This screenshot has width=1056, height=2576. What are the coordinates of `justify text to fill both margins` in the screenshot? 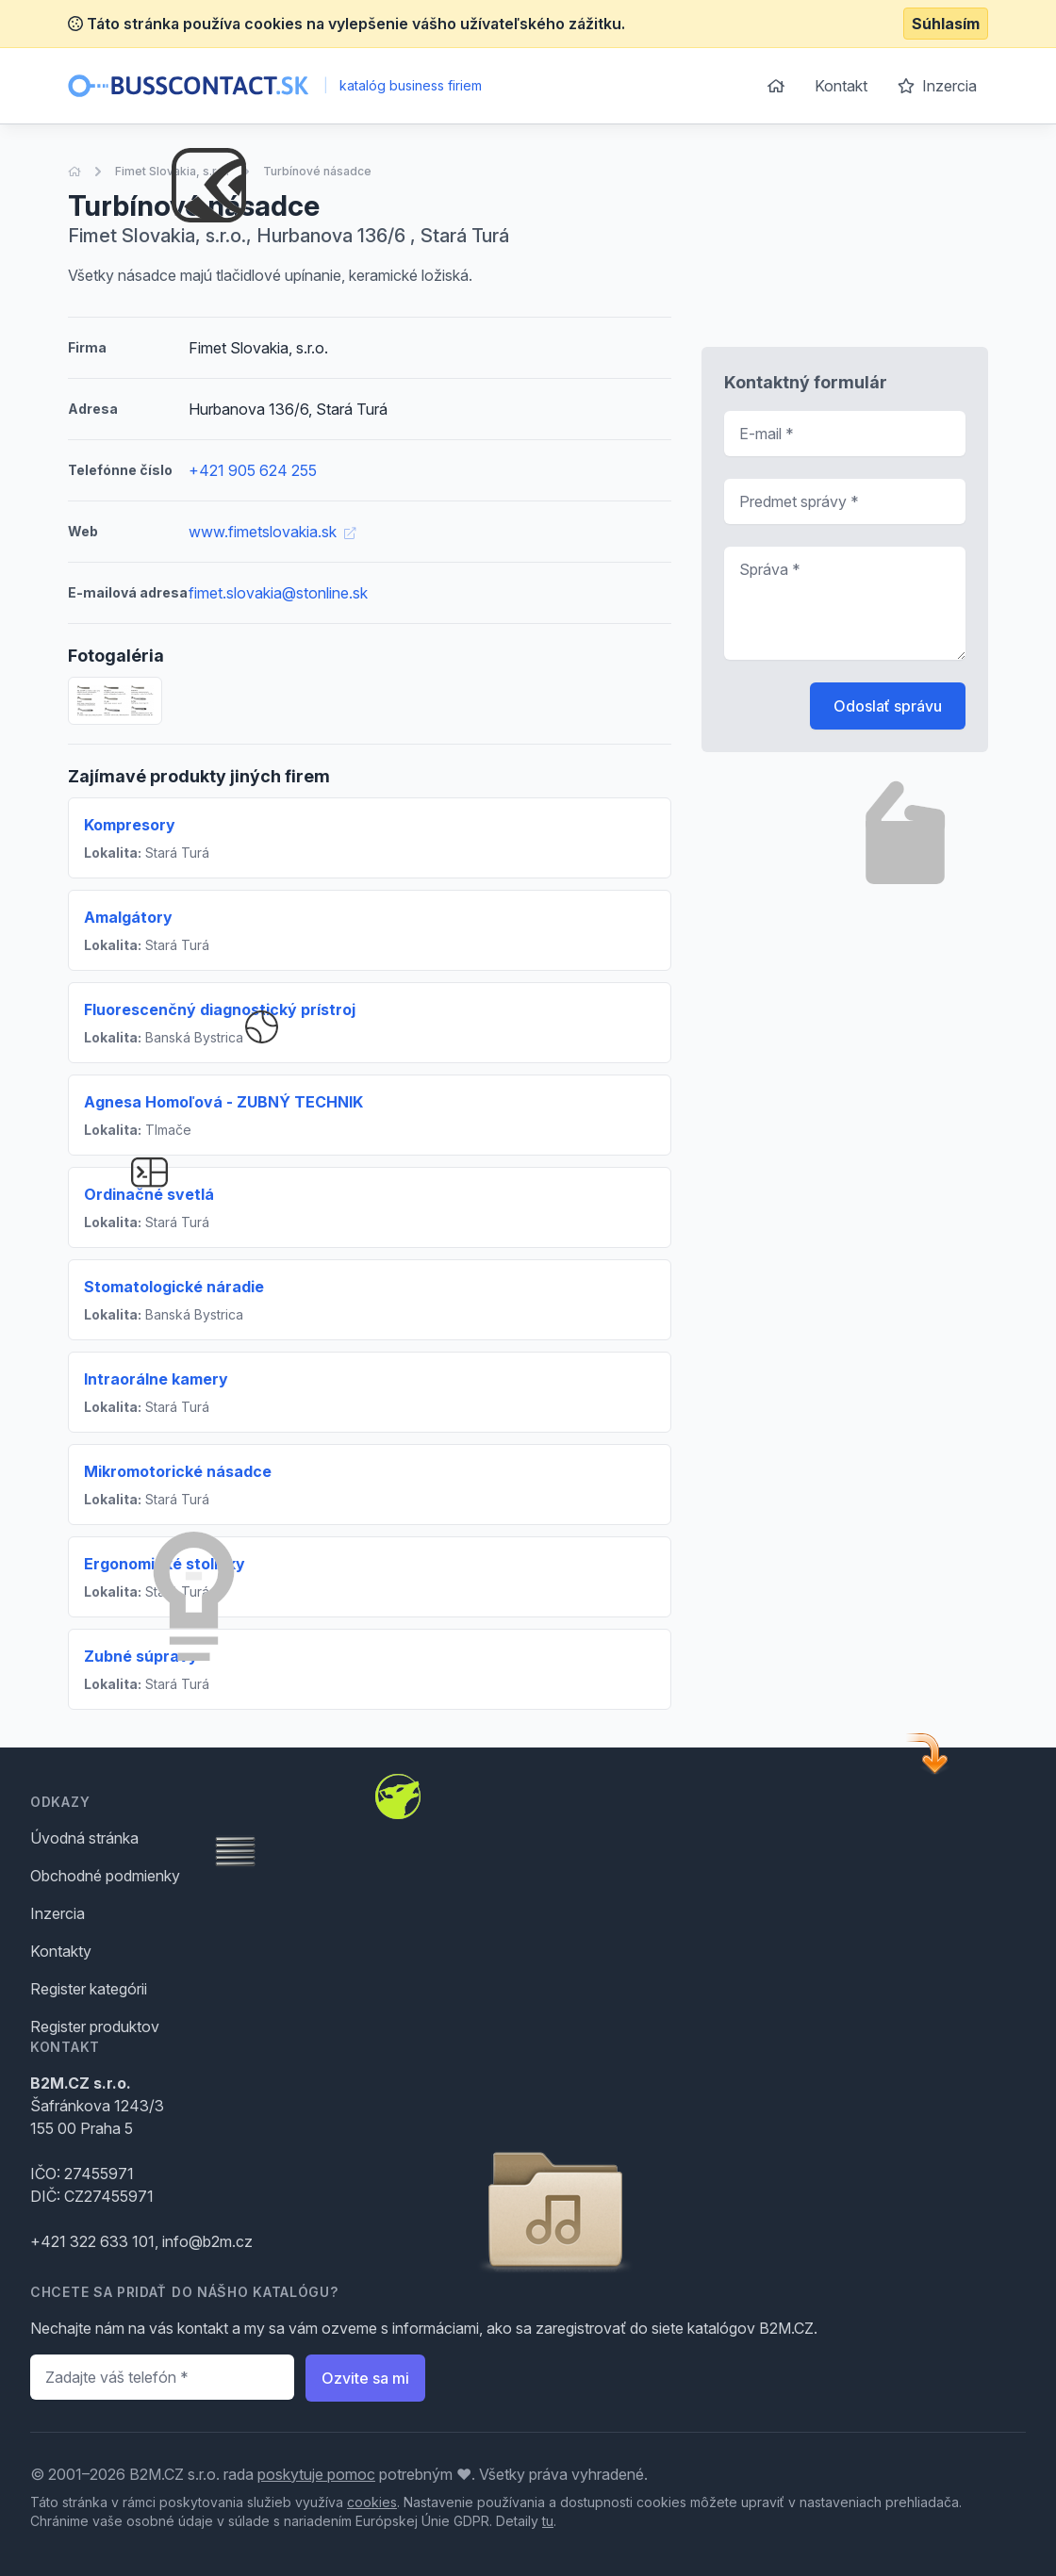 It's located at (235, 1851).